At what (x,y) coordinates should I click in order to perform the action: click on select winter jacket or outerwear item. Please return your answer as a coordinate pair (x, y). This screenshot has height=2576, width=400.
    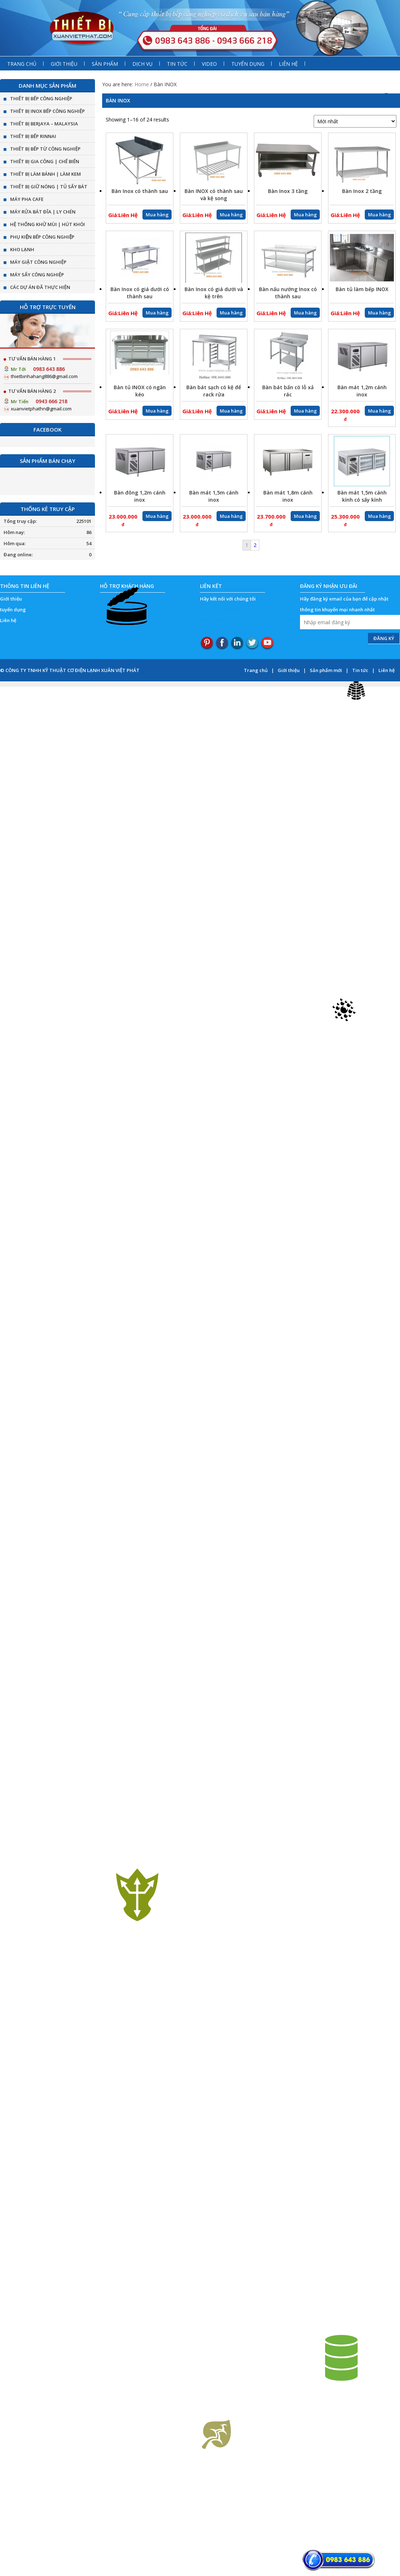
    Looking at the image, I should click on (356, 690).